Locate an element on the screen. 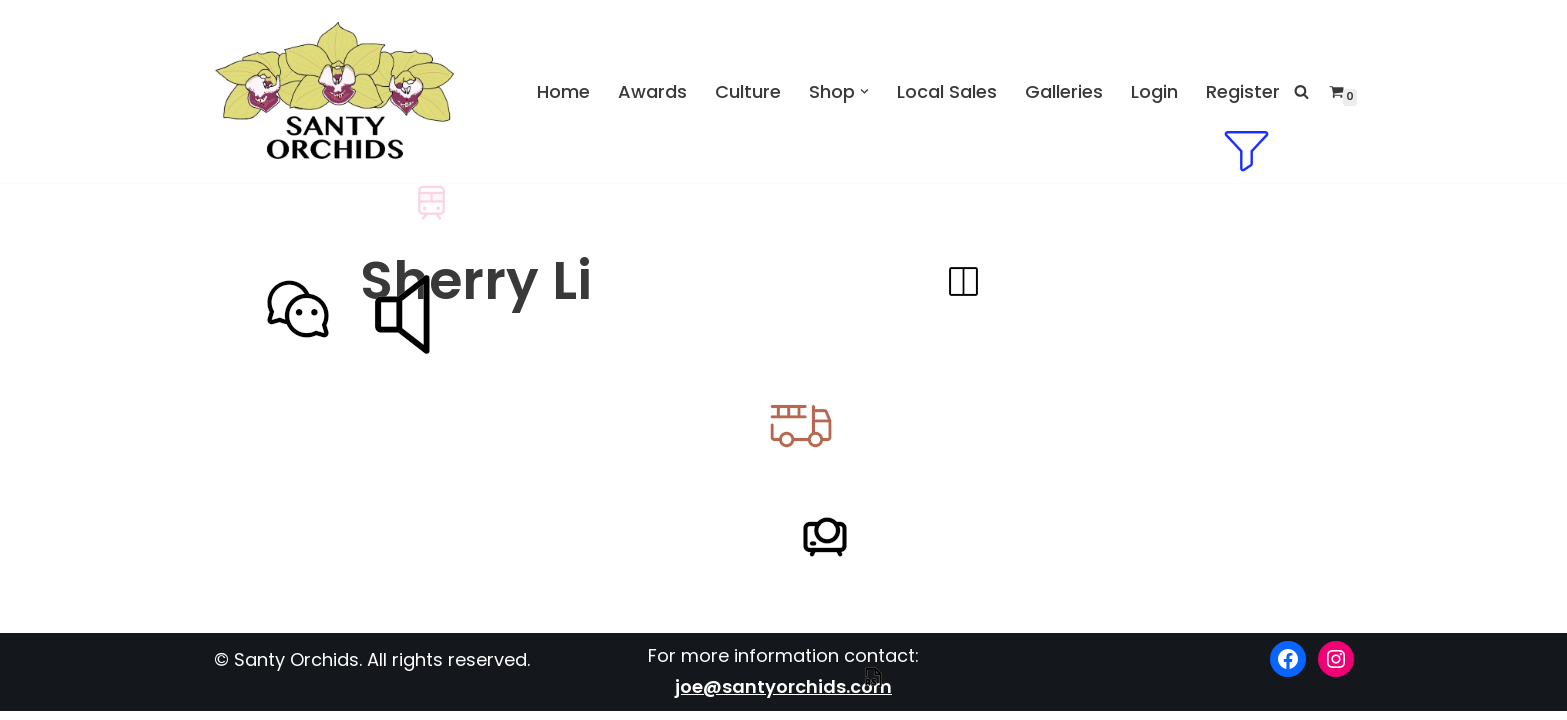 The height and width of the screenshot is (720, 1567). split view horizontally into two panels is located at coordinates (963, 281).